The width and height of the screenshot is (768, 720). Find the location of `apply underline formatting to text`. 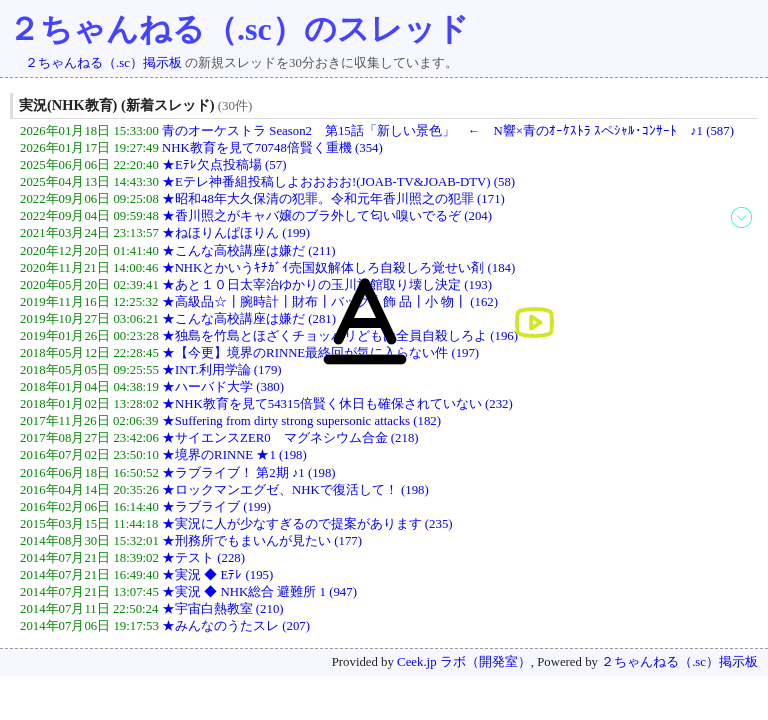

apply underline formatting to text is located at coordinates (365, 323).